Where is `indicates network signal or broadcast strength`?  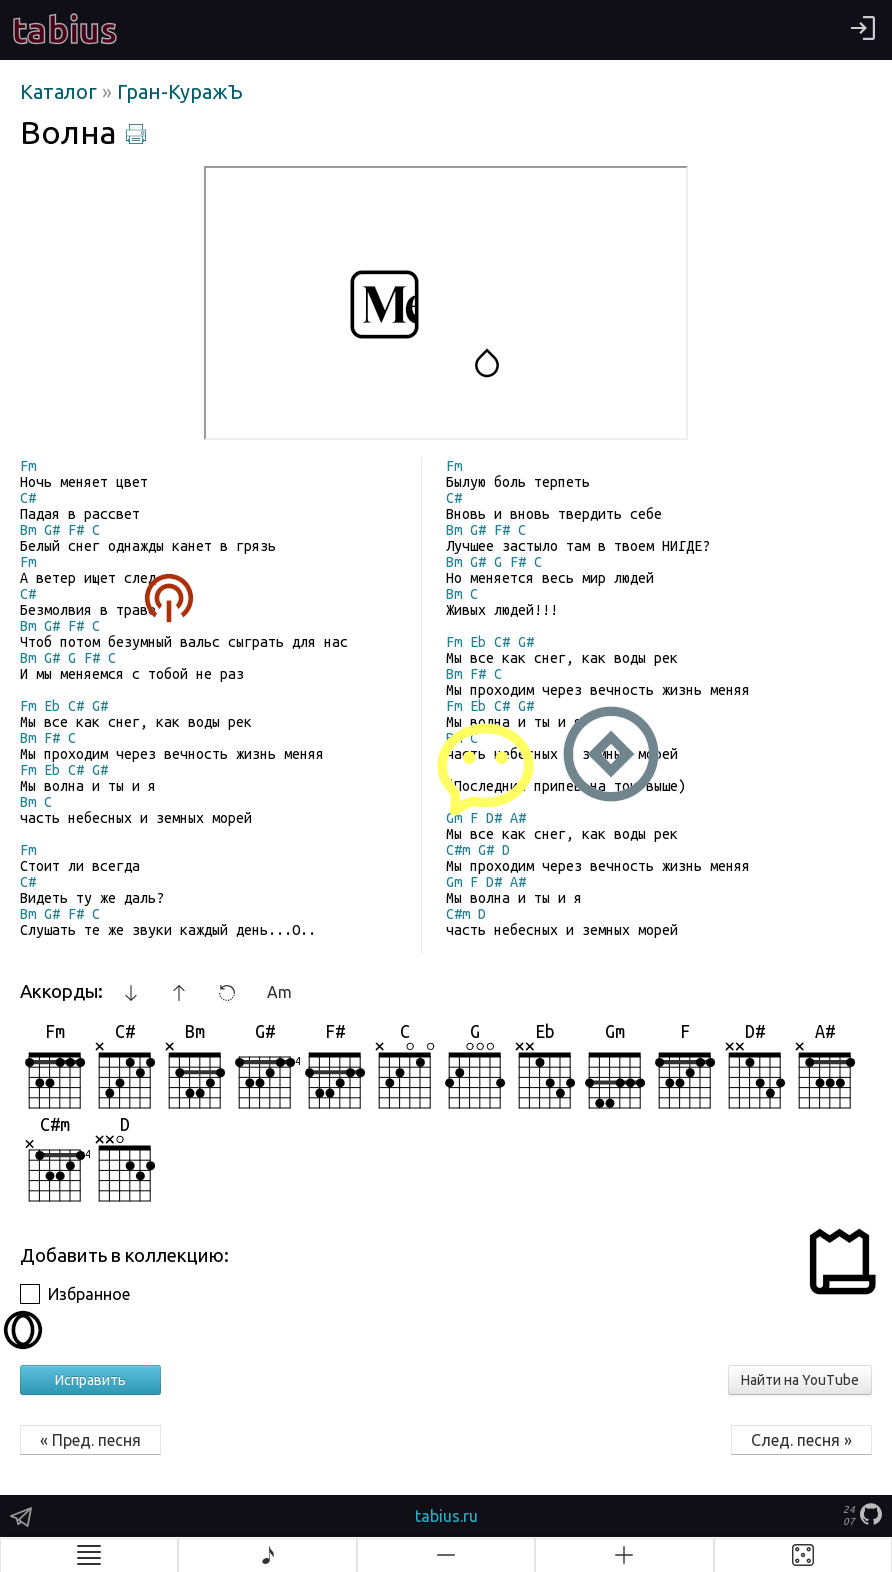 indicates network signal or broadcast strength is located at coordinates (169, 598).